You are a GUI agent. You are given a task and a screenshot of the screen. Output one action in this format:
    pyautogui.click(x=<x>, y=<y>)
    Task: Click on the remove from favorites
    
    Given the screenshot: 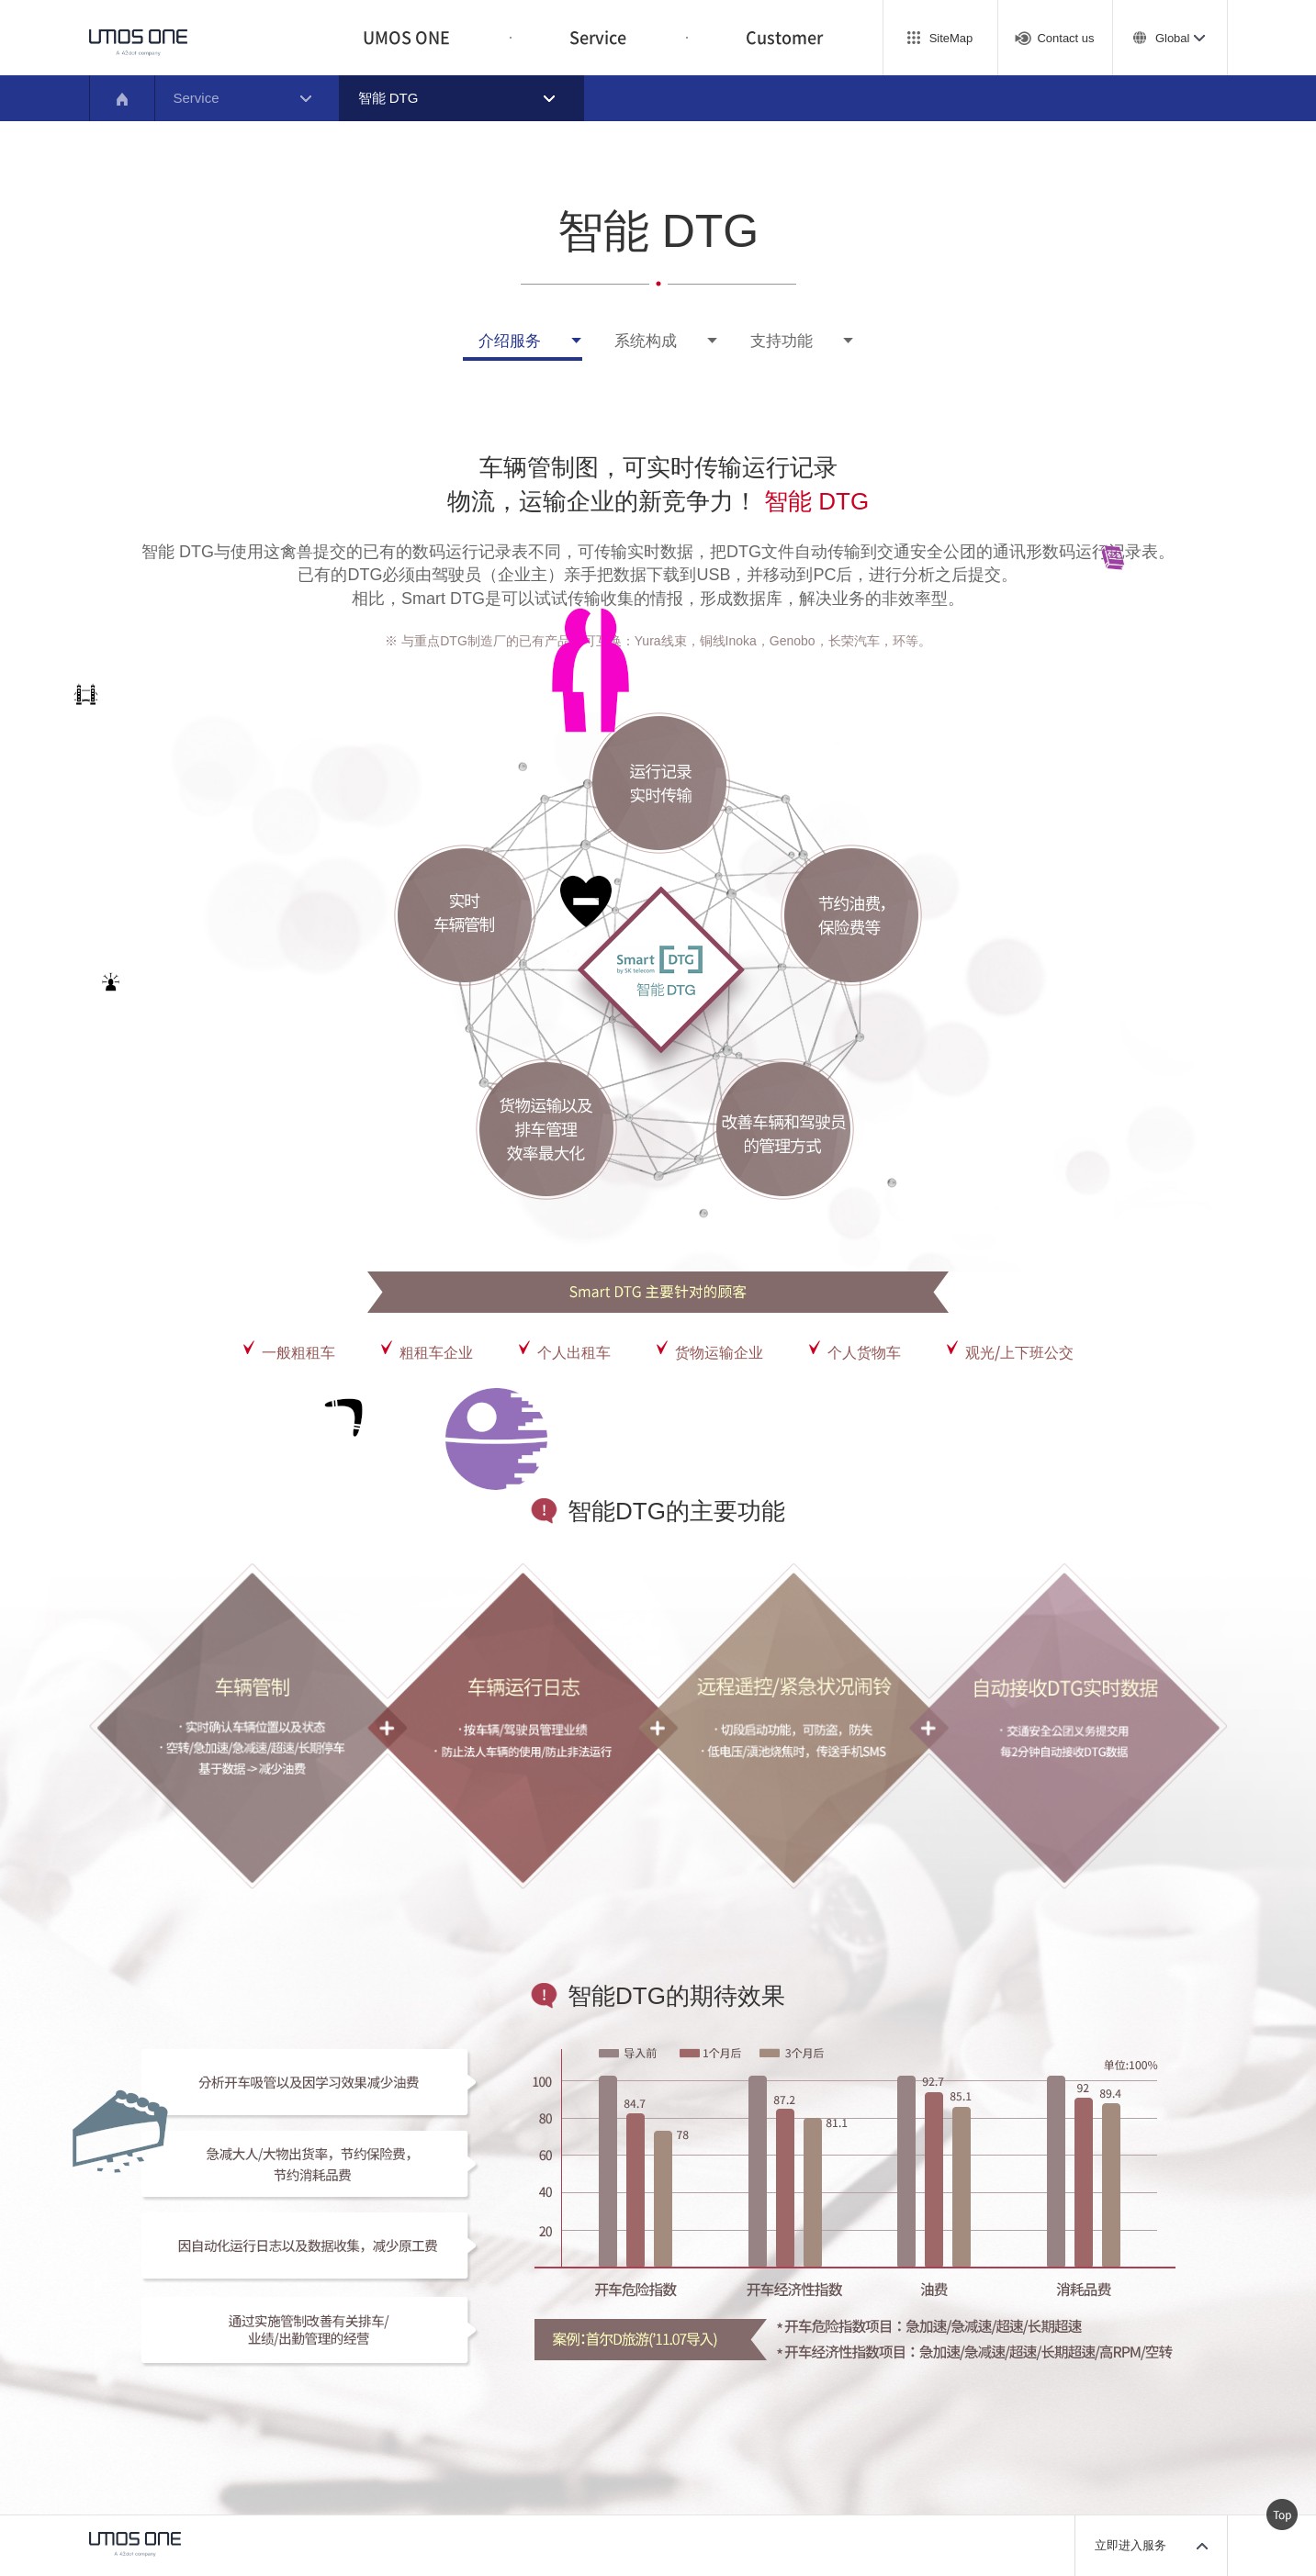 What is the action you would take?
    pyautogui.click(x=586, y=902)
    